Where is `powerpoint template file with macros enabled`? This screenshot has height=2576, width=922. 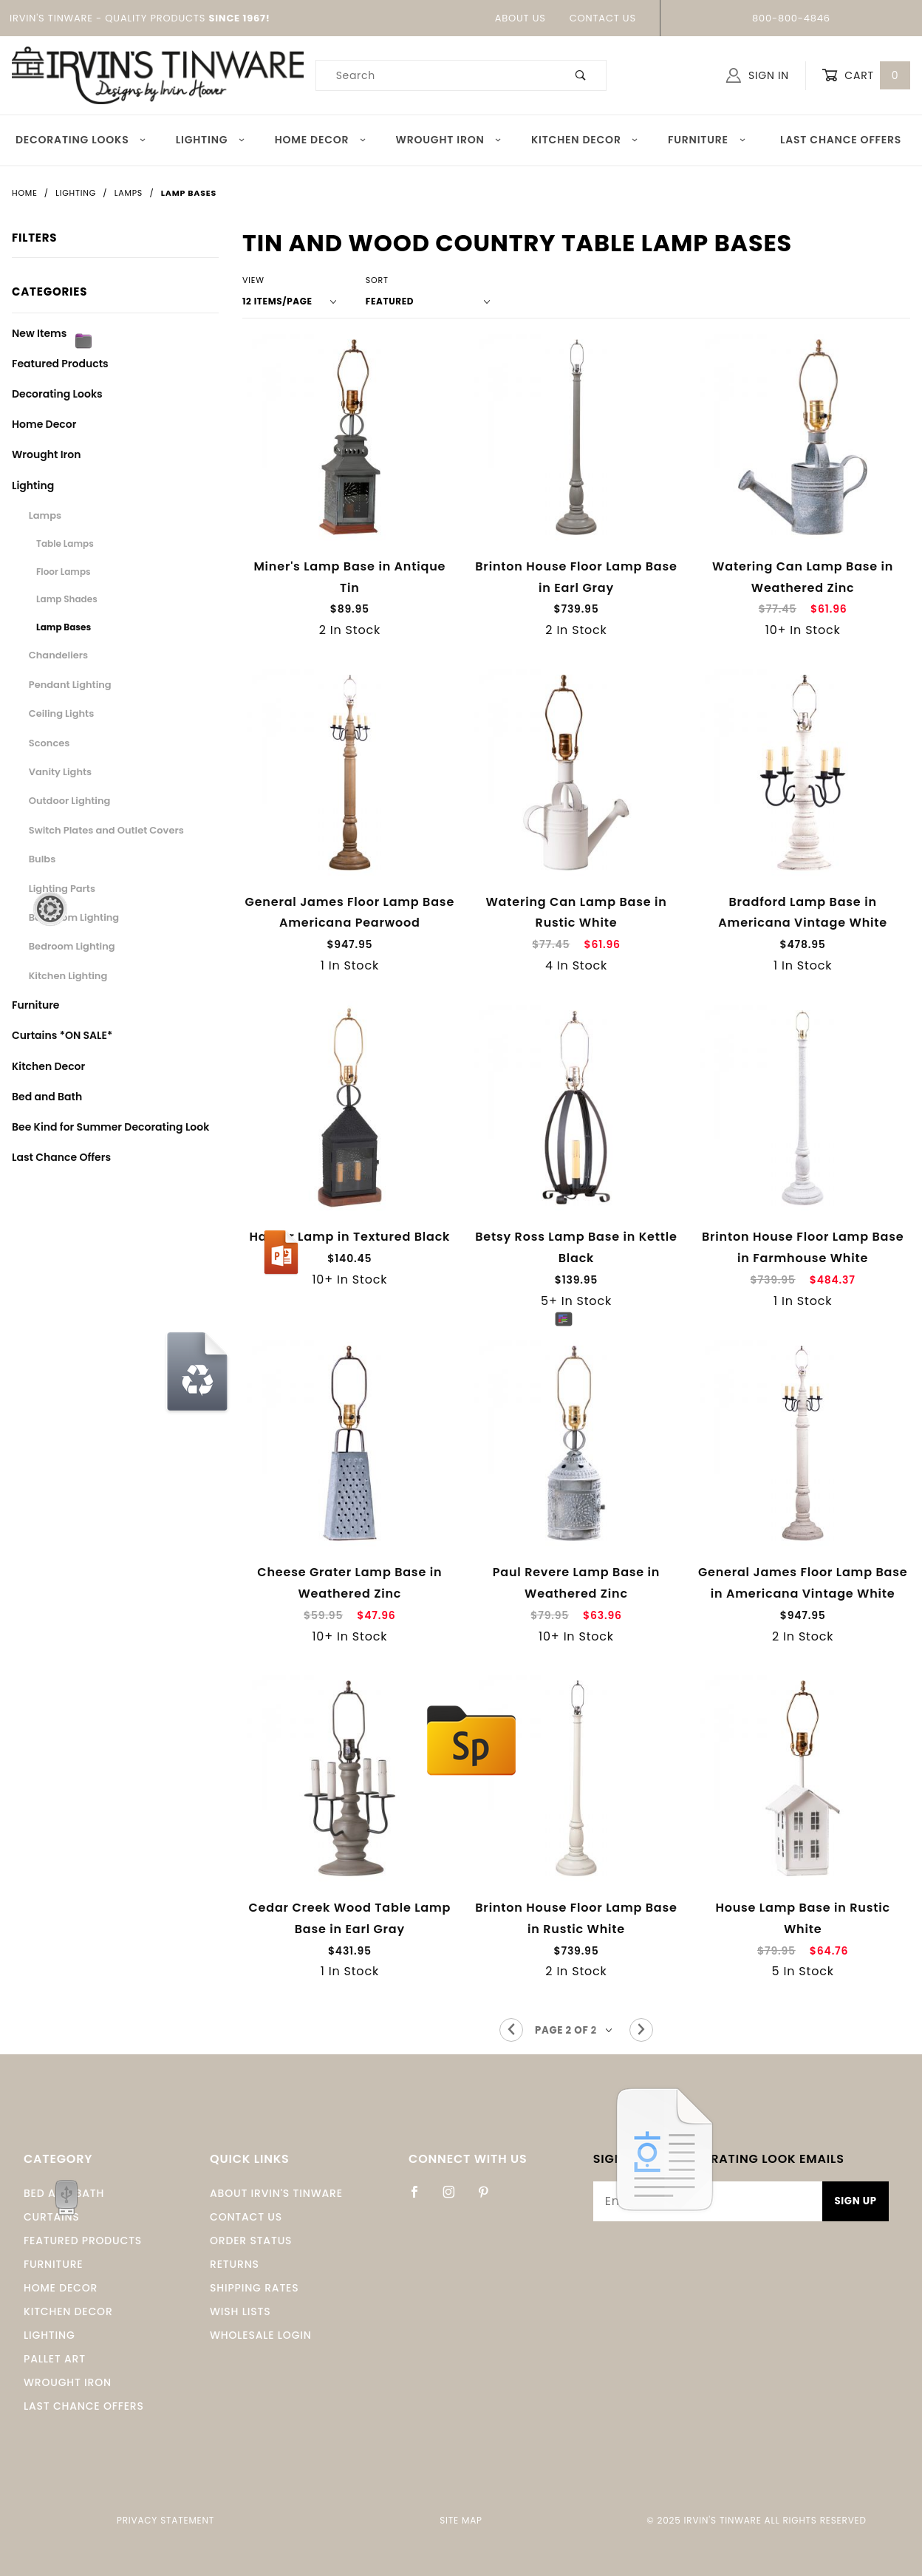 powerpoint template file with macros enabled is located at coordinates (281, 1252).